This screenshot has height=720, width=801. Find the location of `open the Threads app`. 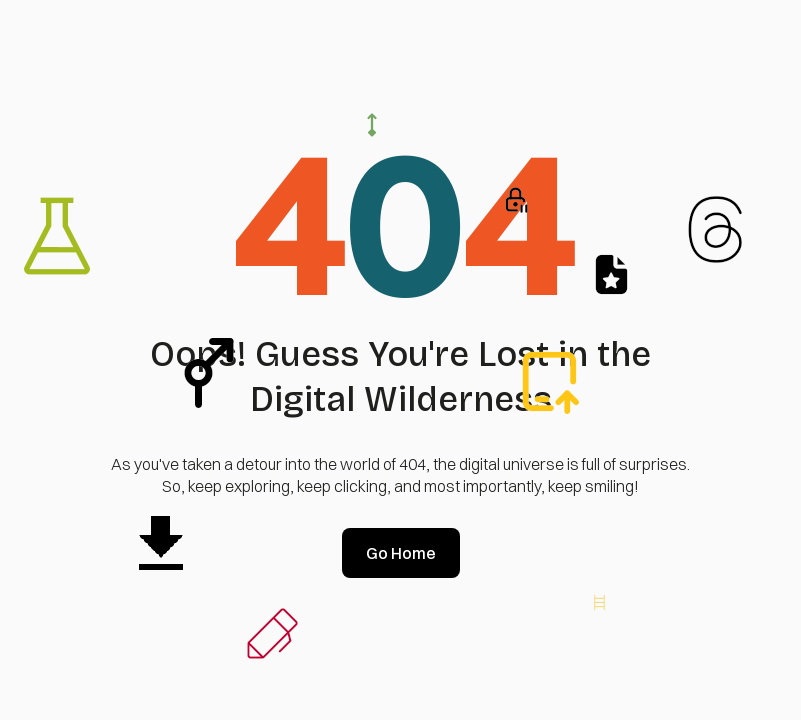

open the Threads app is located at coordinates (716, 229).